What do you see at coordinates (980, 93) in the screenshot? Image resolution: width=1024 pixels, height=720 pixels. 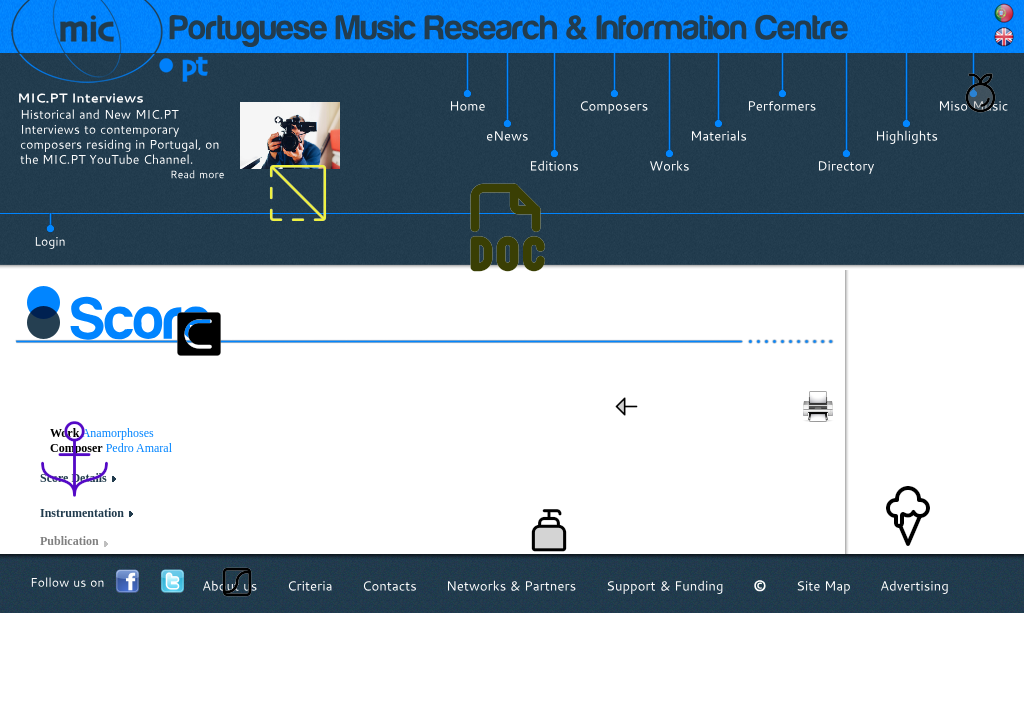 I see `indicates fruit or produce category` at bounding box center [980, 93].